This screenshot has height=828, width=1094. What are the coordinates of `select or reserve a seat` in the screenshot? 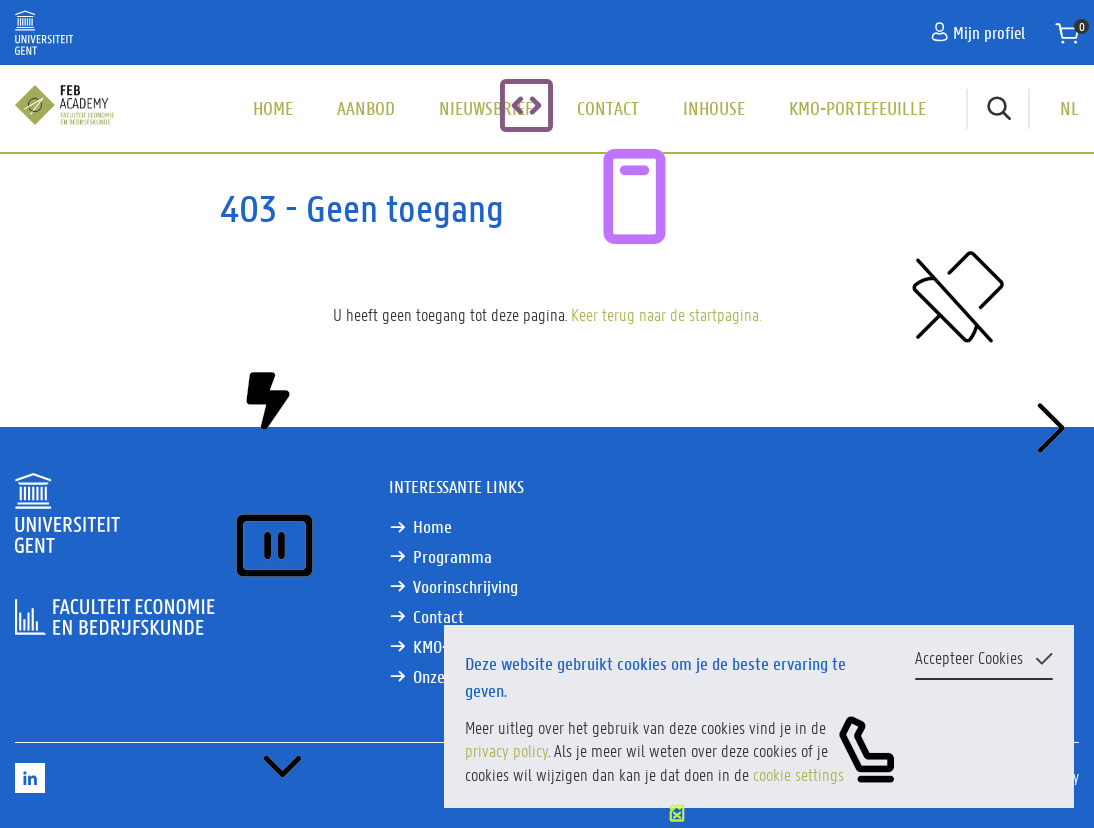 It's located at (865, 749).